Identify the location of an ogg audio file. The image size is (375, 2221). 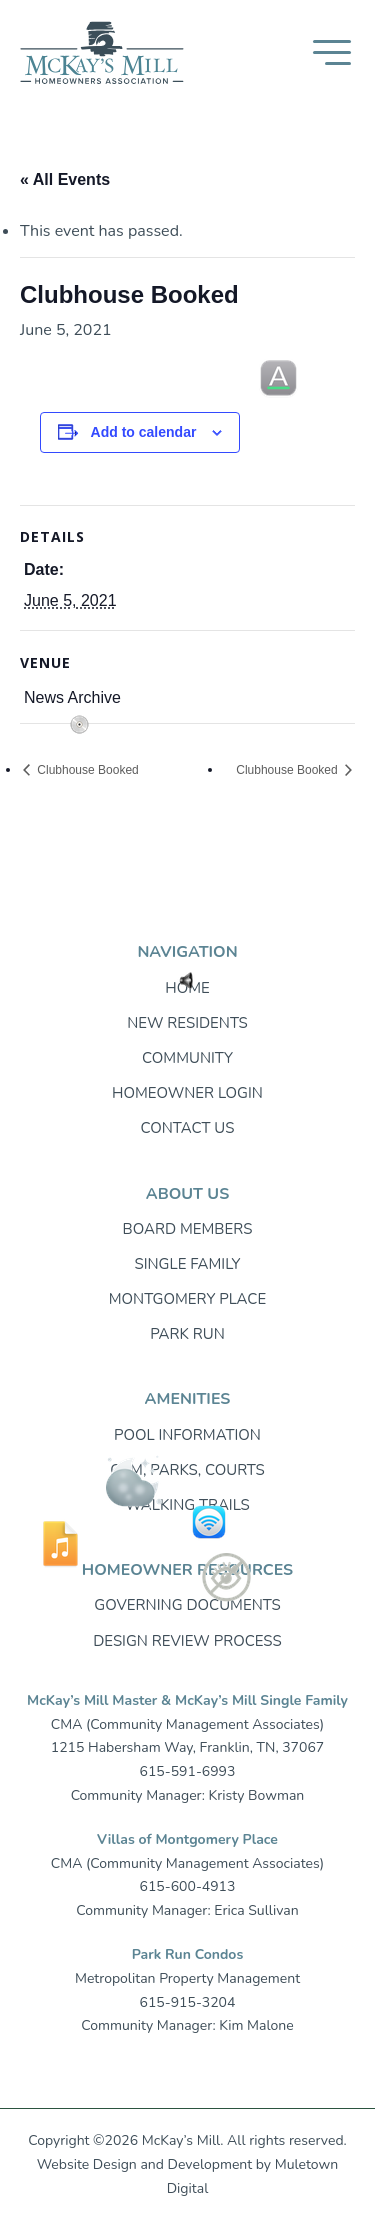
(60, 1543).